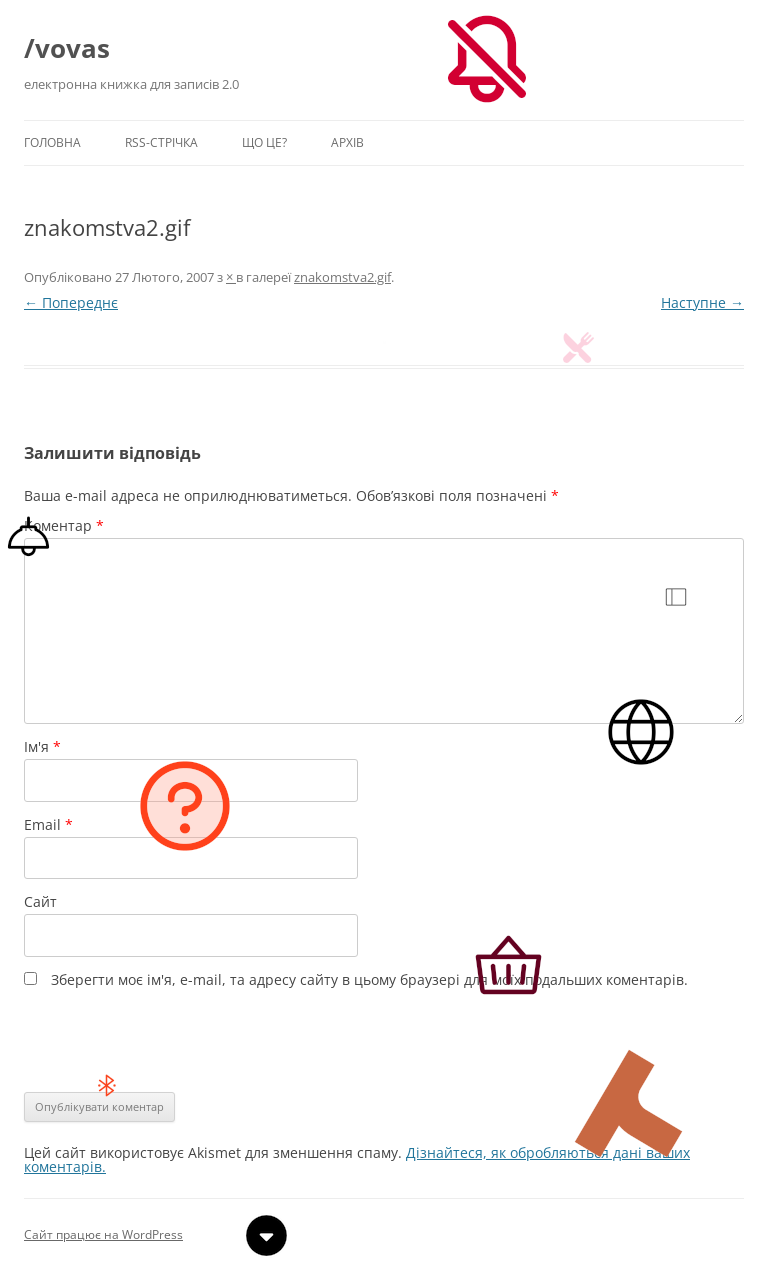 This screenshot has width=768, height=1271. Describe the element at coordinates (487, 59) in the screenshot. I see `mute notifications` at that location.